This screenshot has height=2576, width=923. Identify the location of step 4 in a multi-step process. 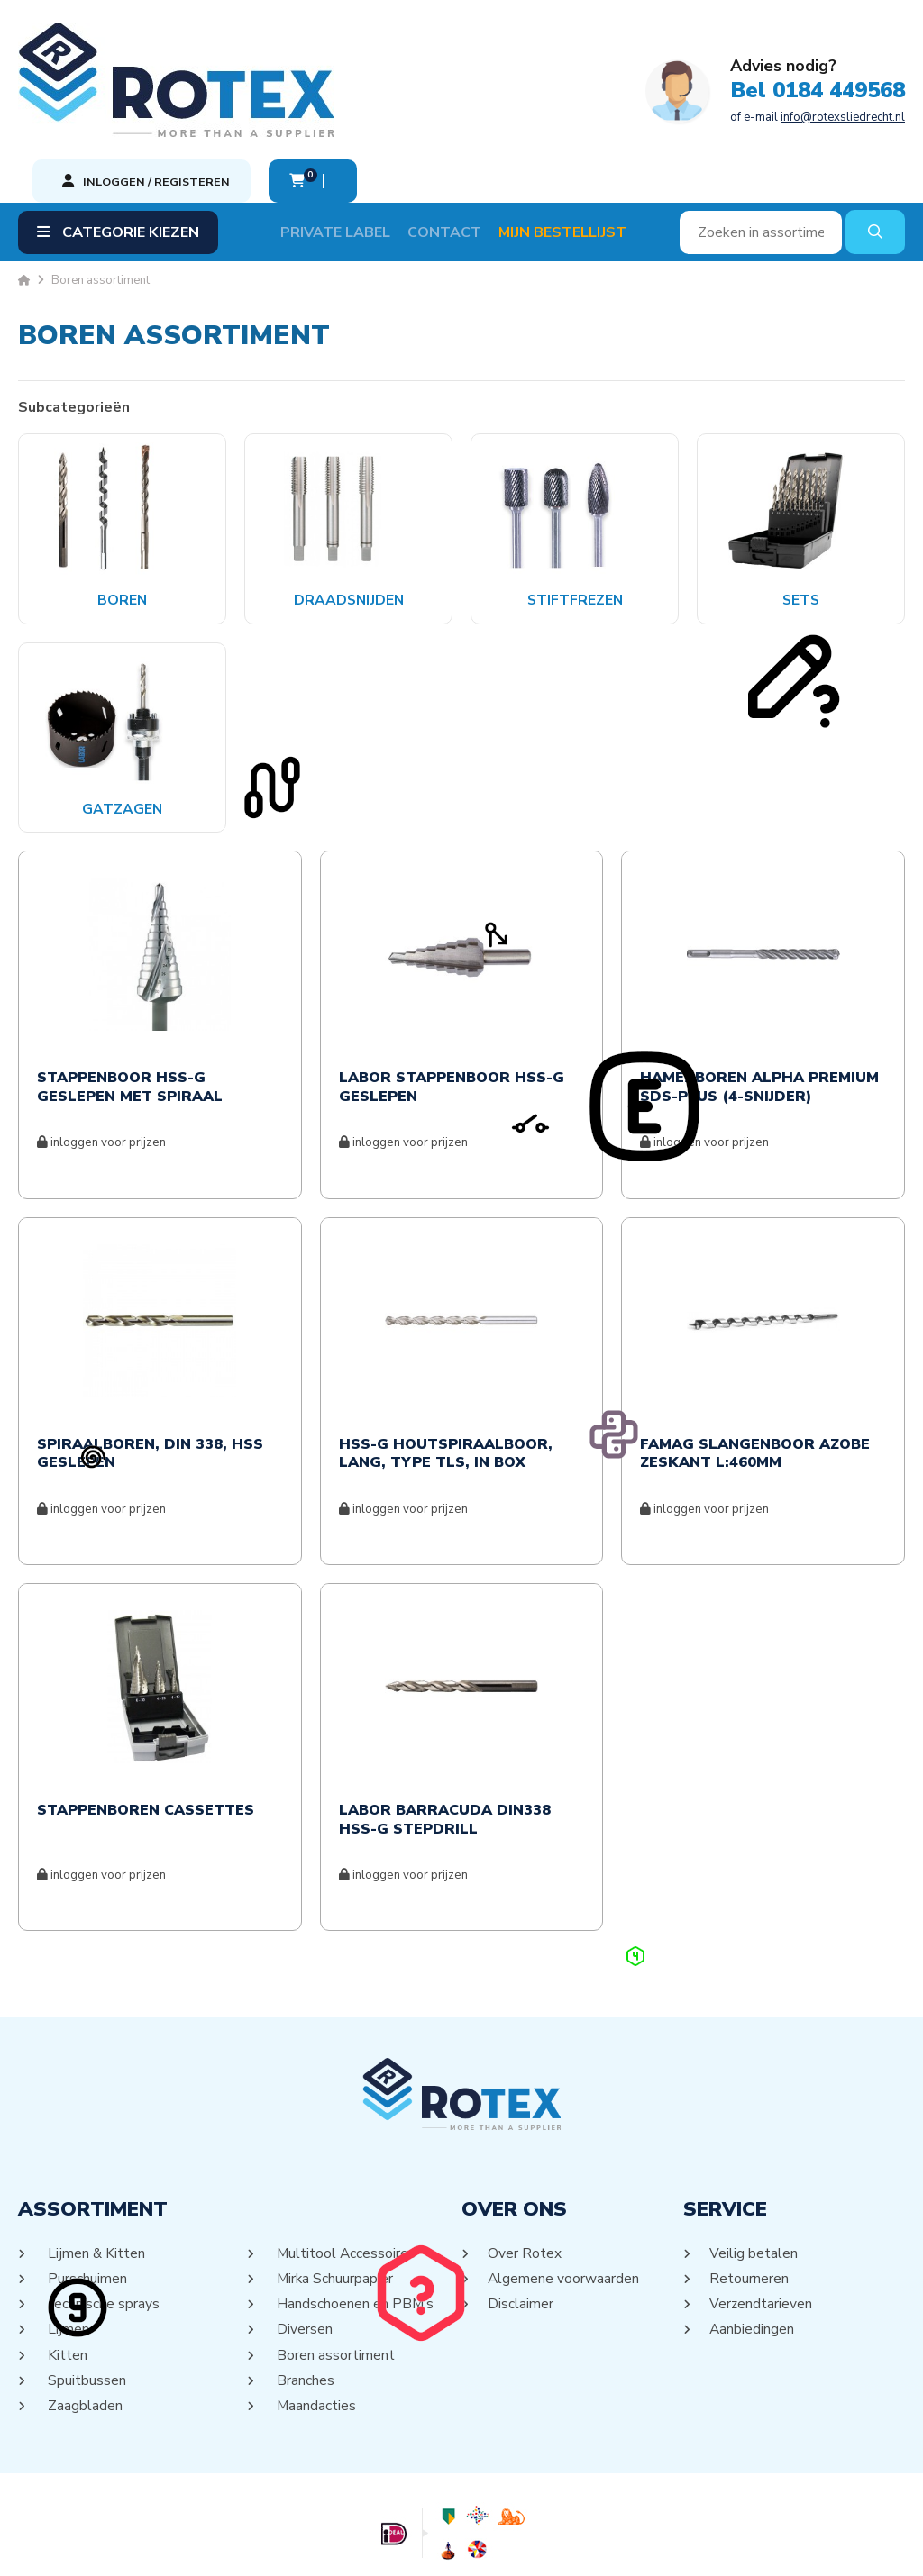
(635, 1956).